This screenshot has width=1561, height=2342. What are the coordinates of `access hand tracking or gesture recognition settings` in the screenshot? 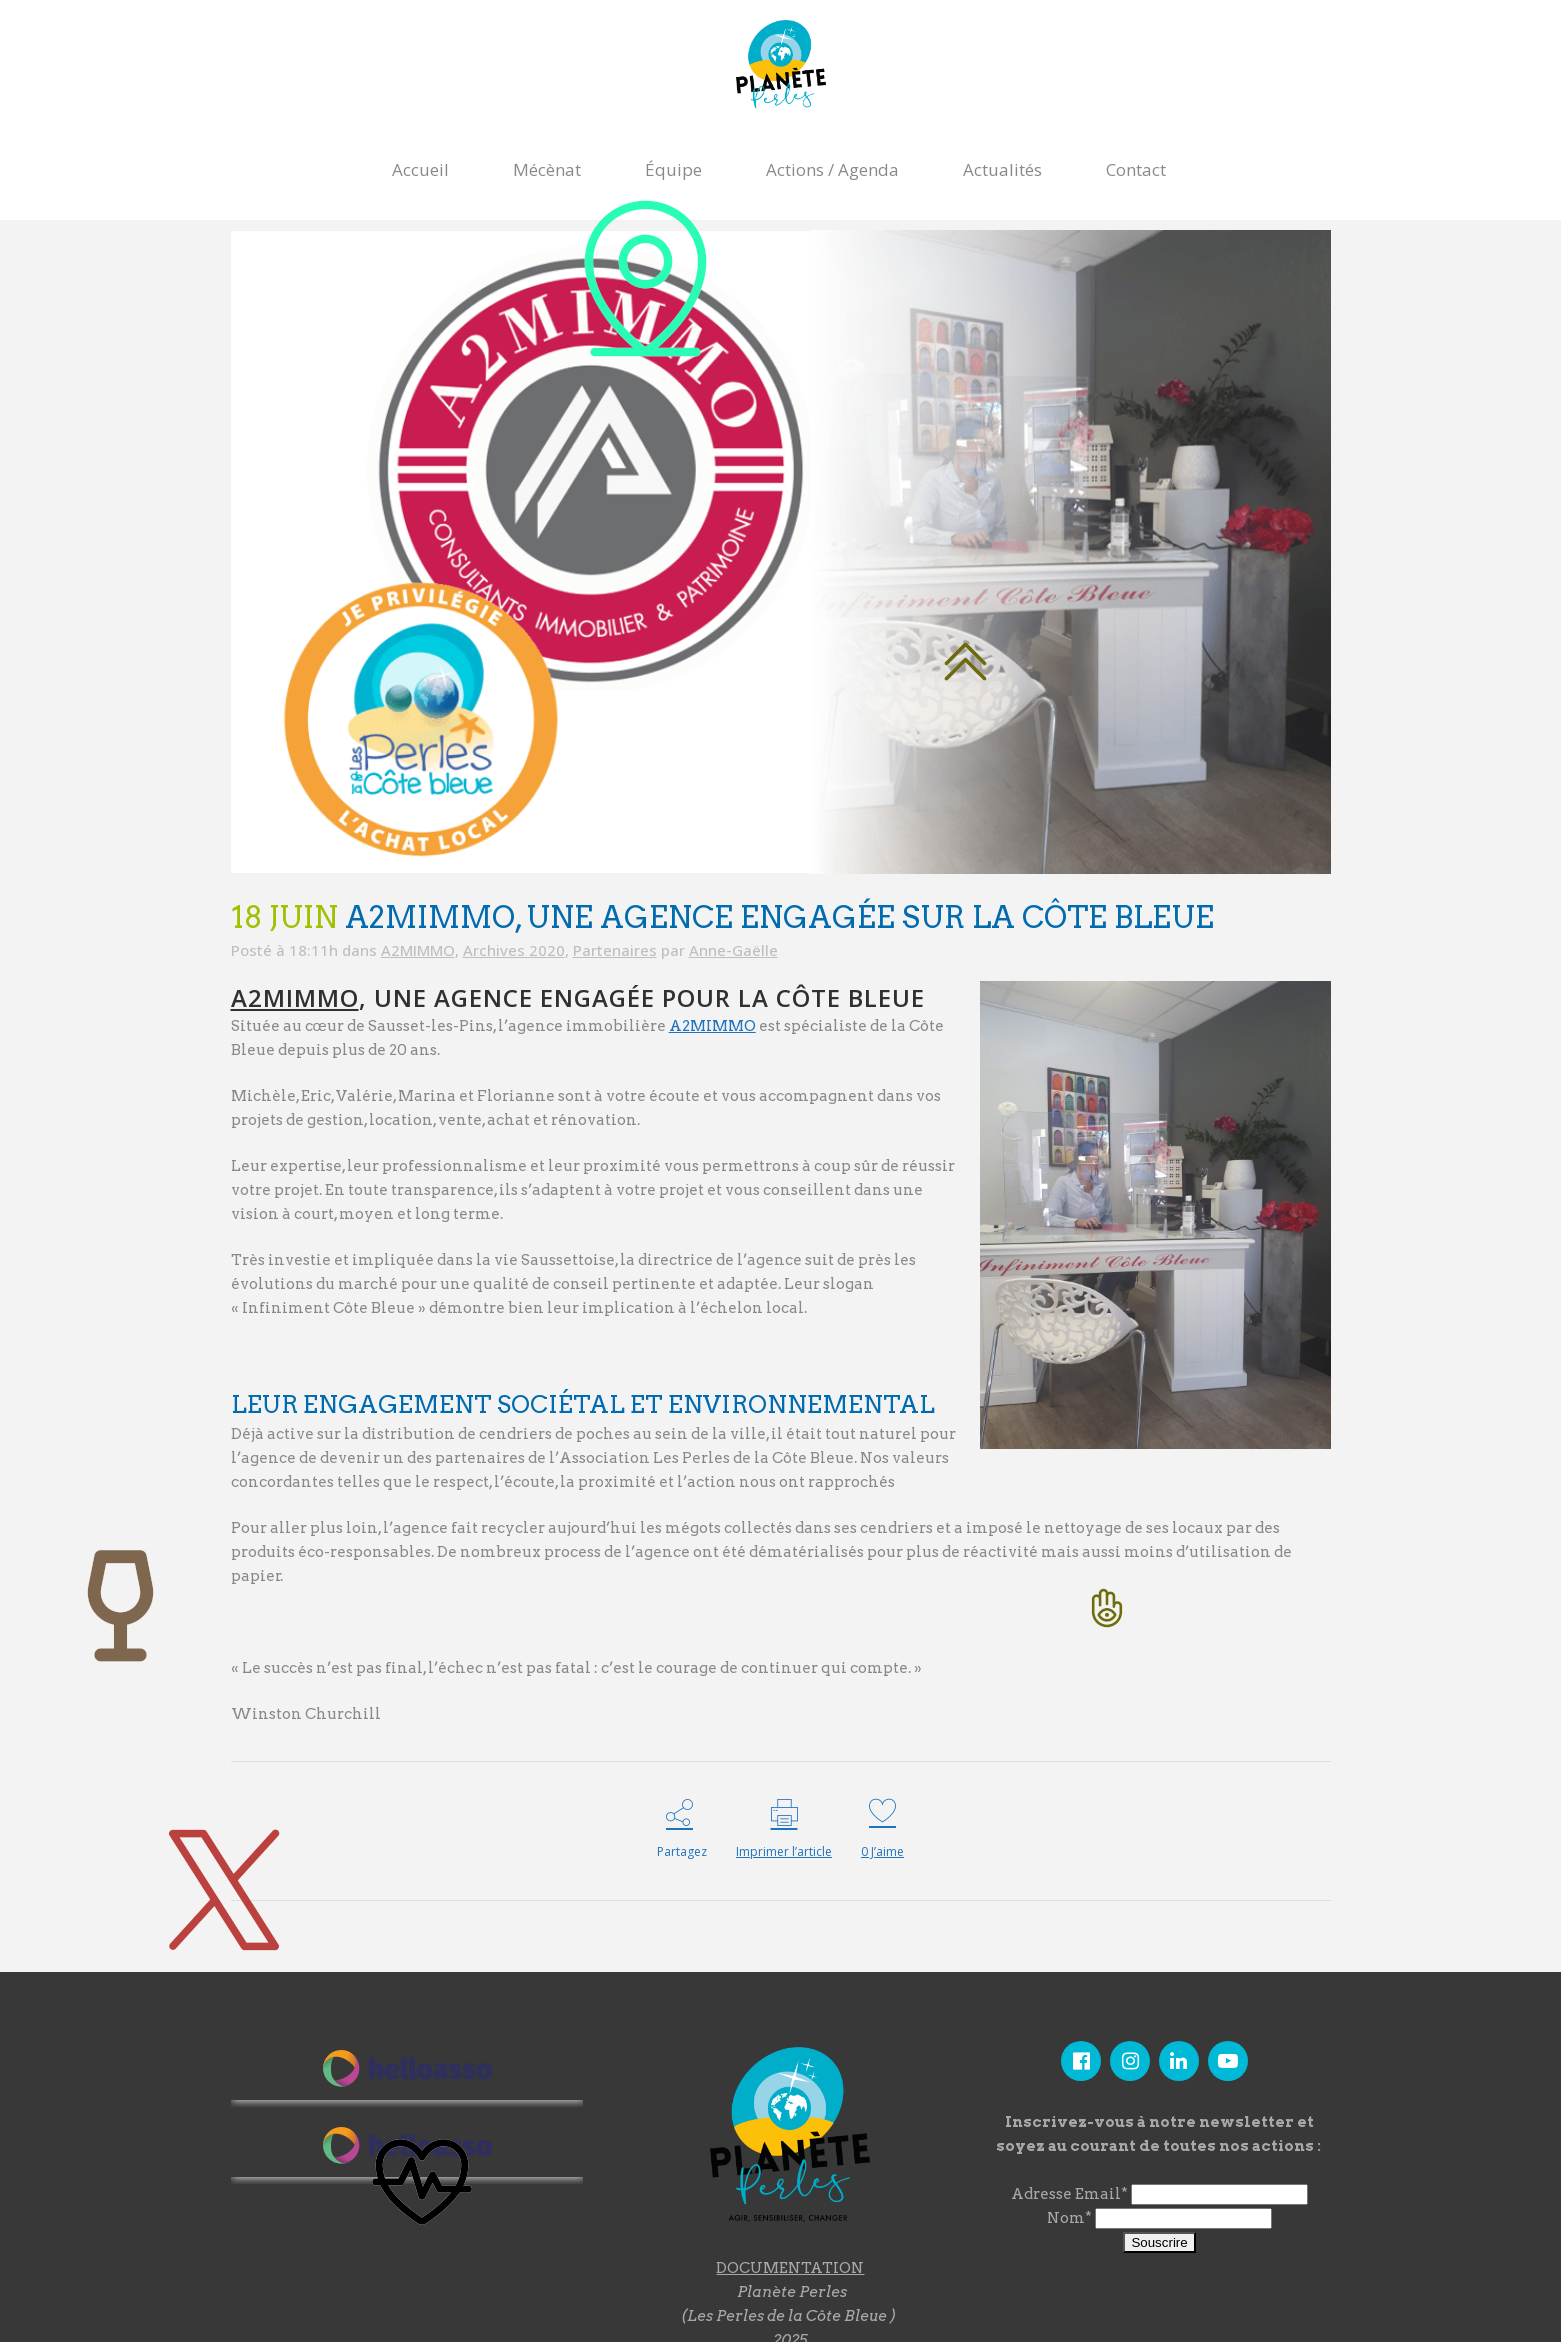 It's located at (1107, 1608).